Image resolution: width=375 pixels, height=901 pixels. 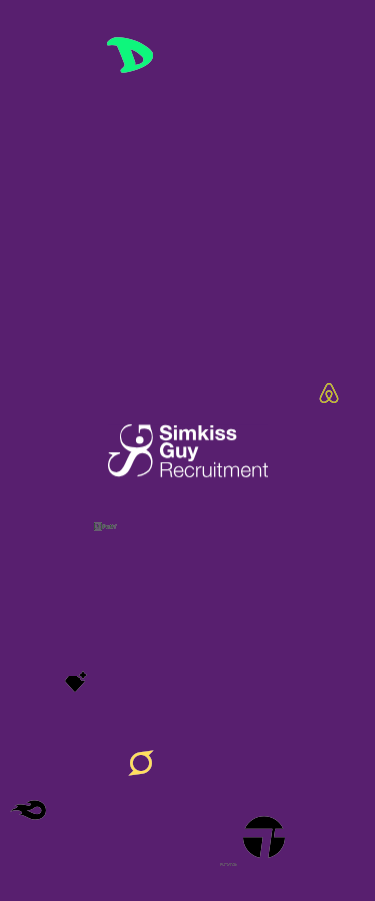 What do you see at coordinates (264, 837) in the screenshot?
I see `open twinmotion application` at bounding box center [264, 837].